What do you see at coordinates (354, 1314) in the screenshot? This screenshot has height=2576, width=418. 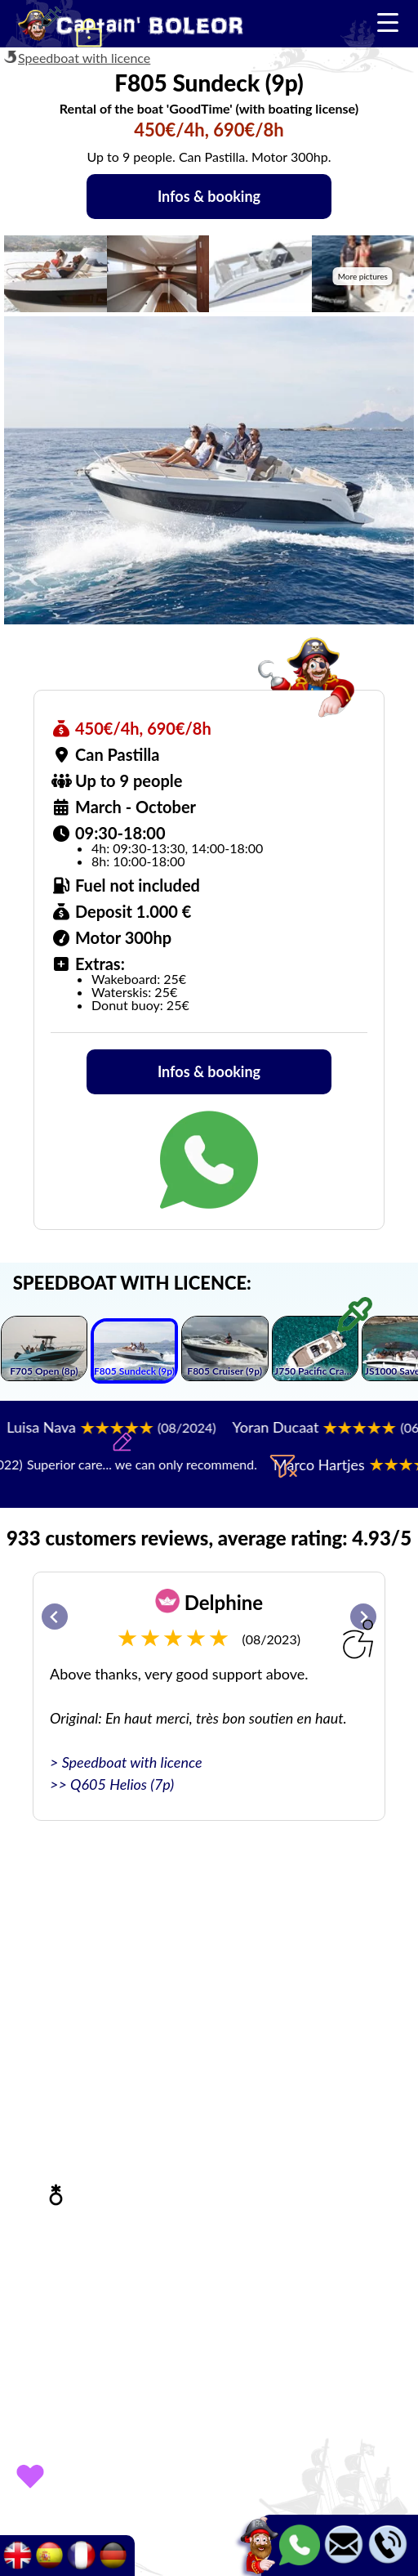 I see `pick a color from the canvas` at bounding box center [354, 1314].